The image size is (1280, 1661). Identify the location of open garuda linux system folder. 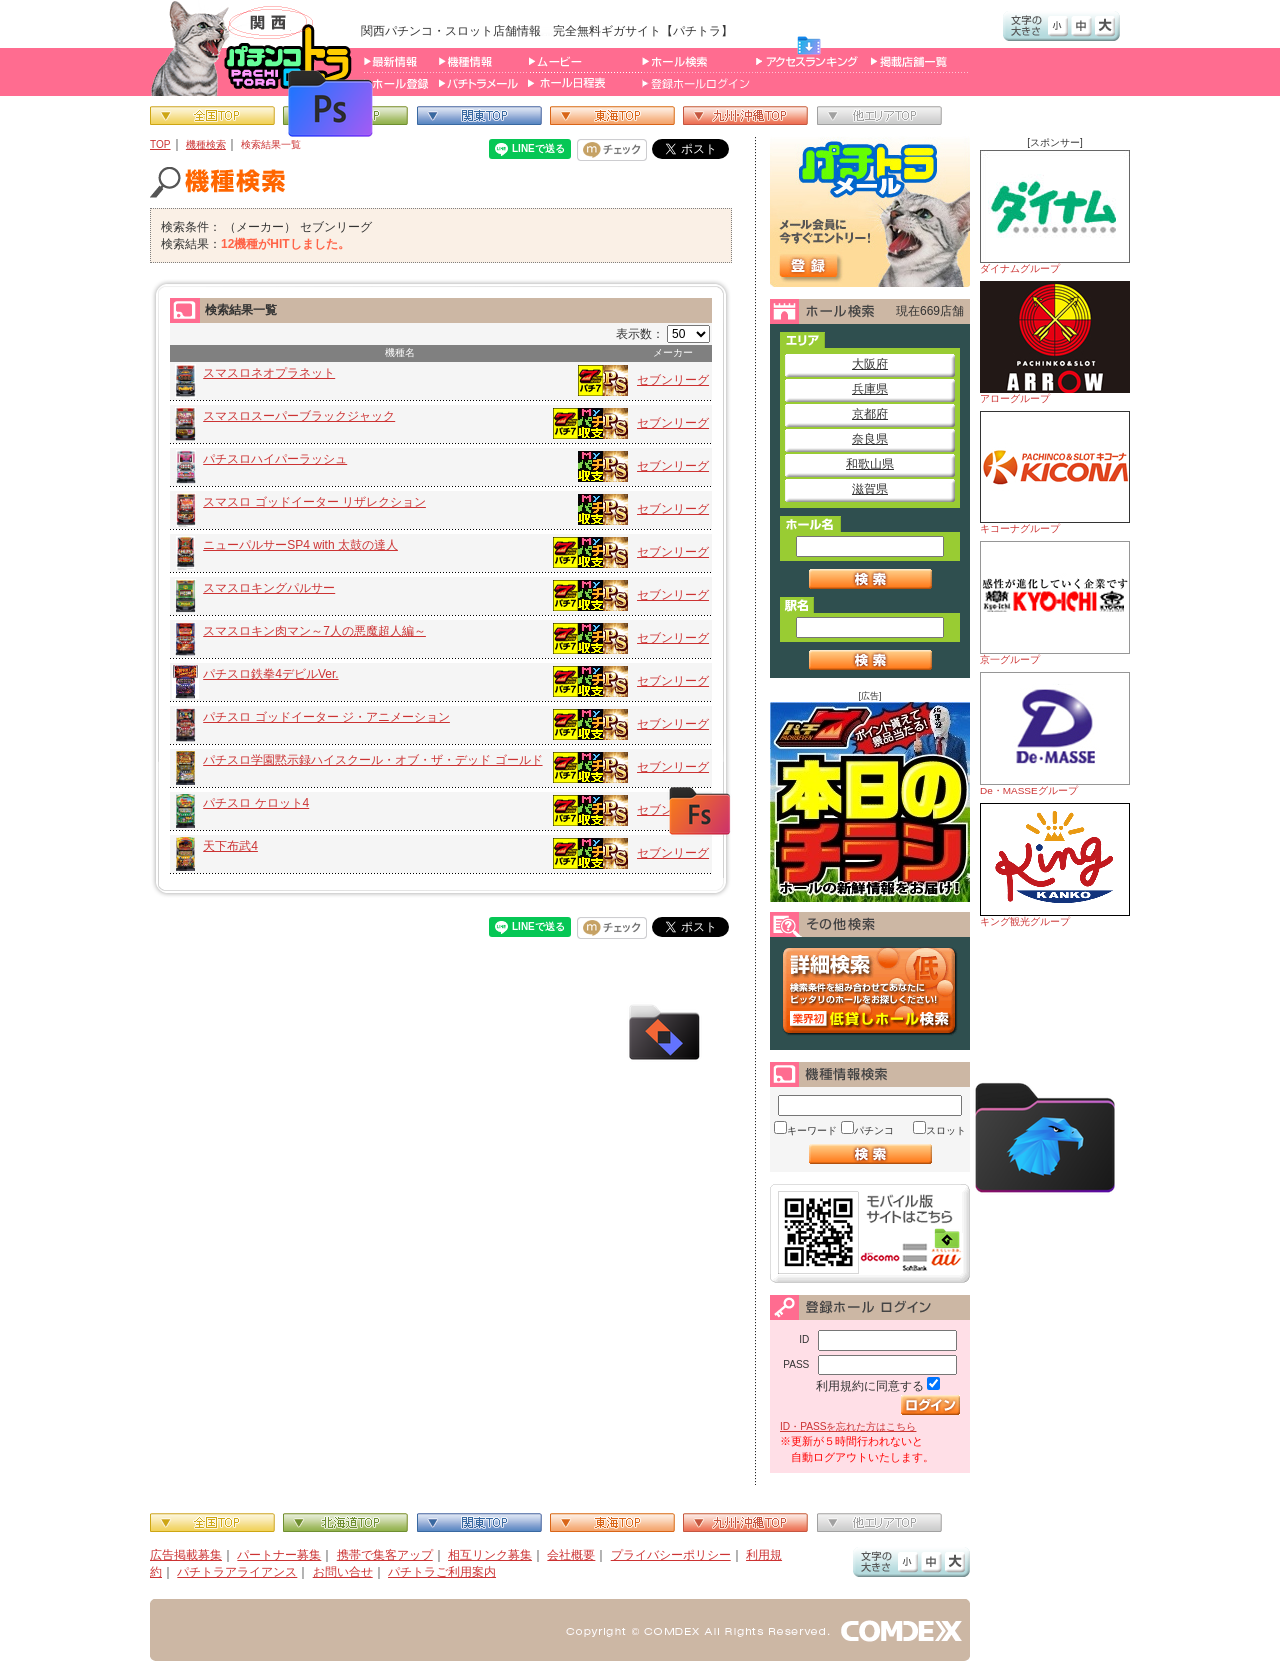
(1044, 1141).